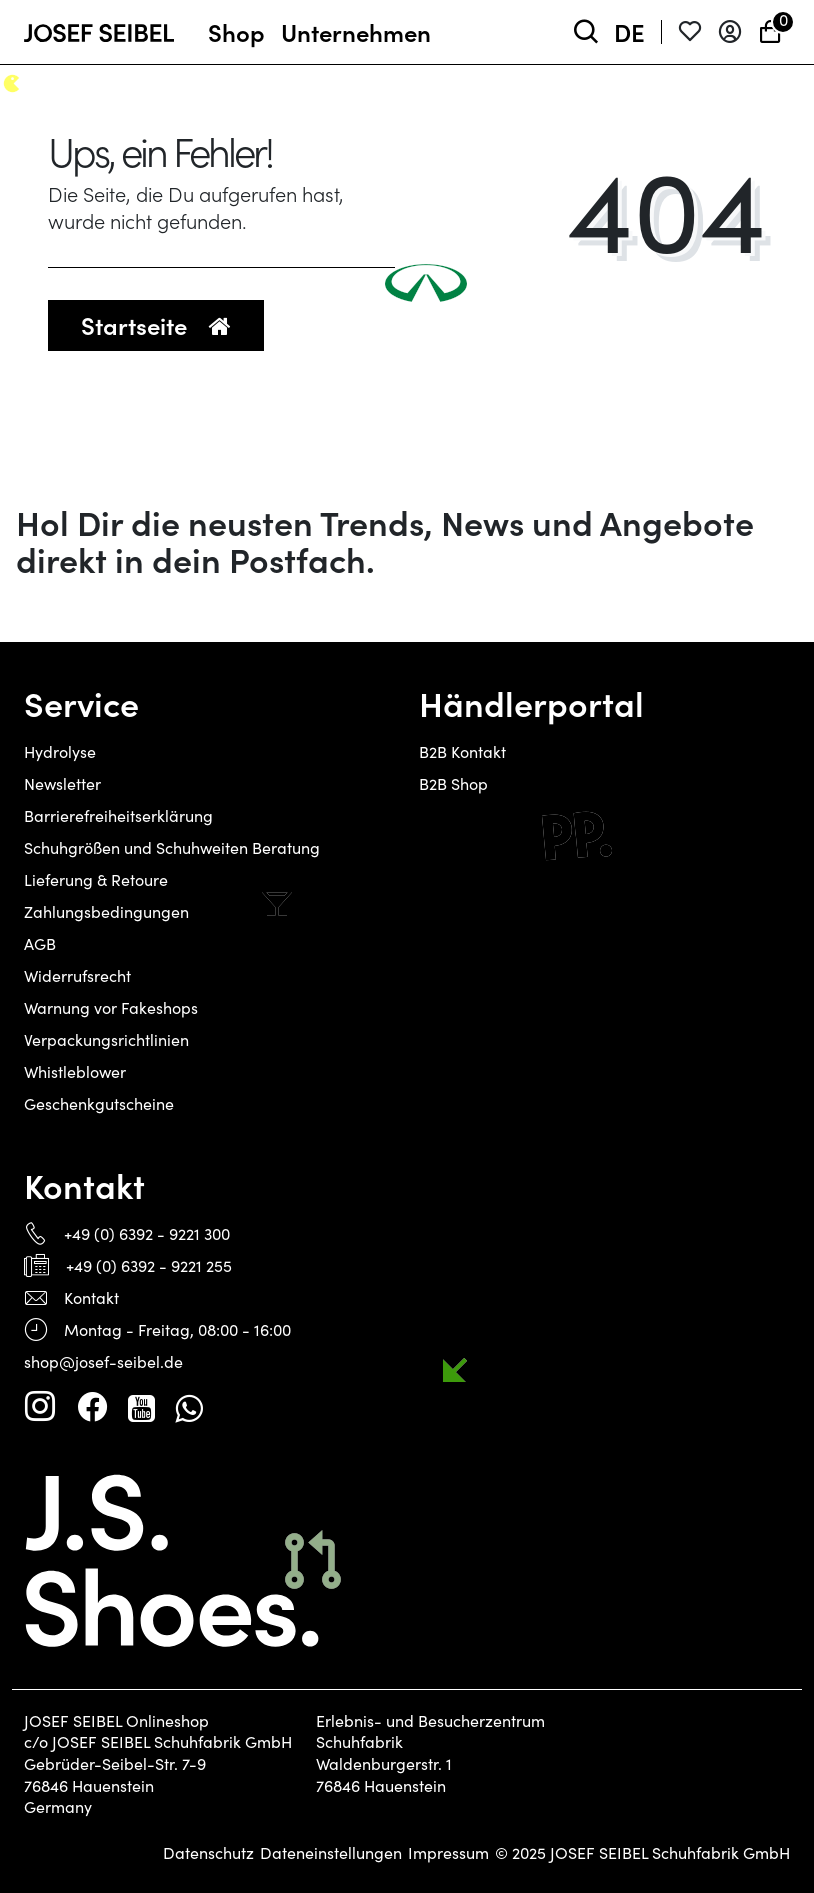  Describe the element at coordinates (455, 1370) in the screenshot. I see `navigate to previous or lower-level content` at that location.